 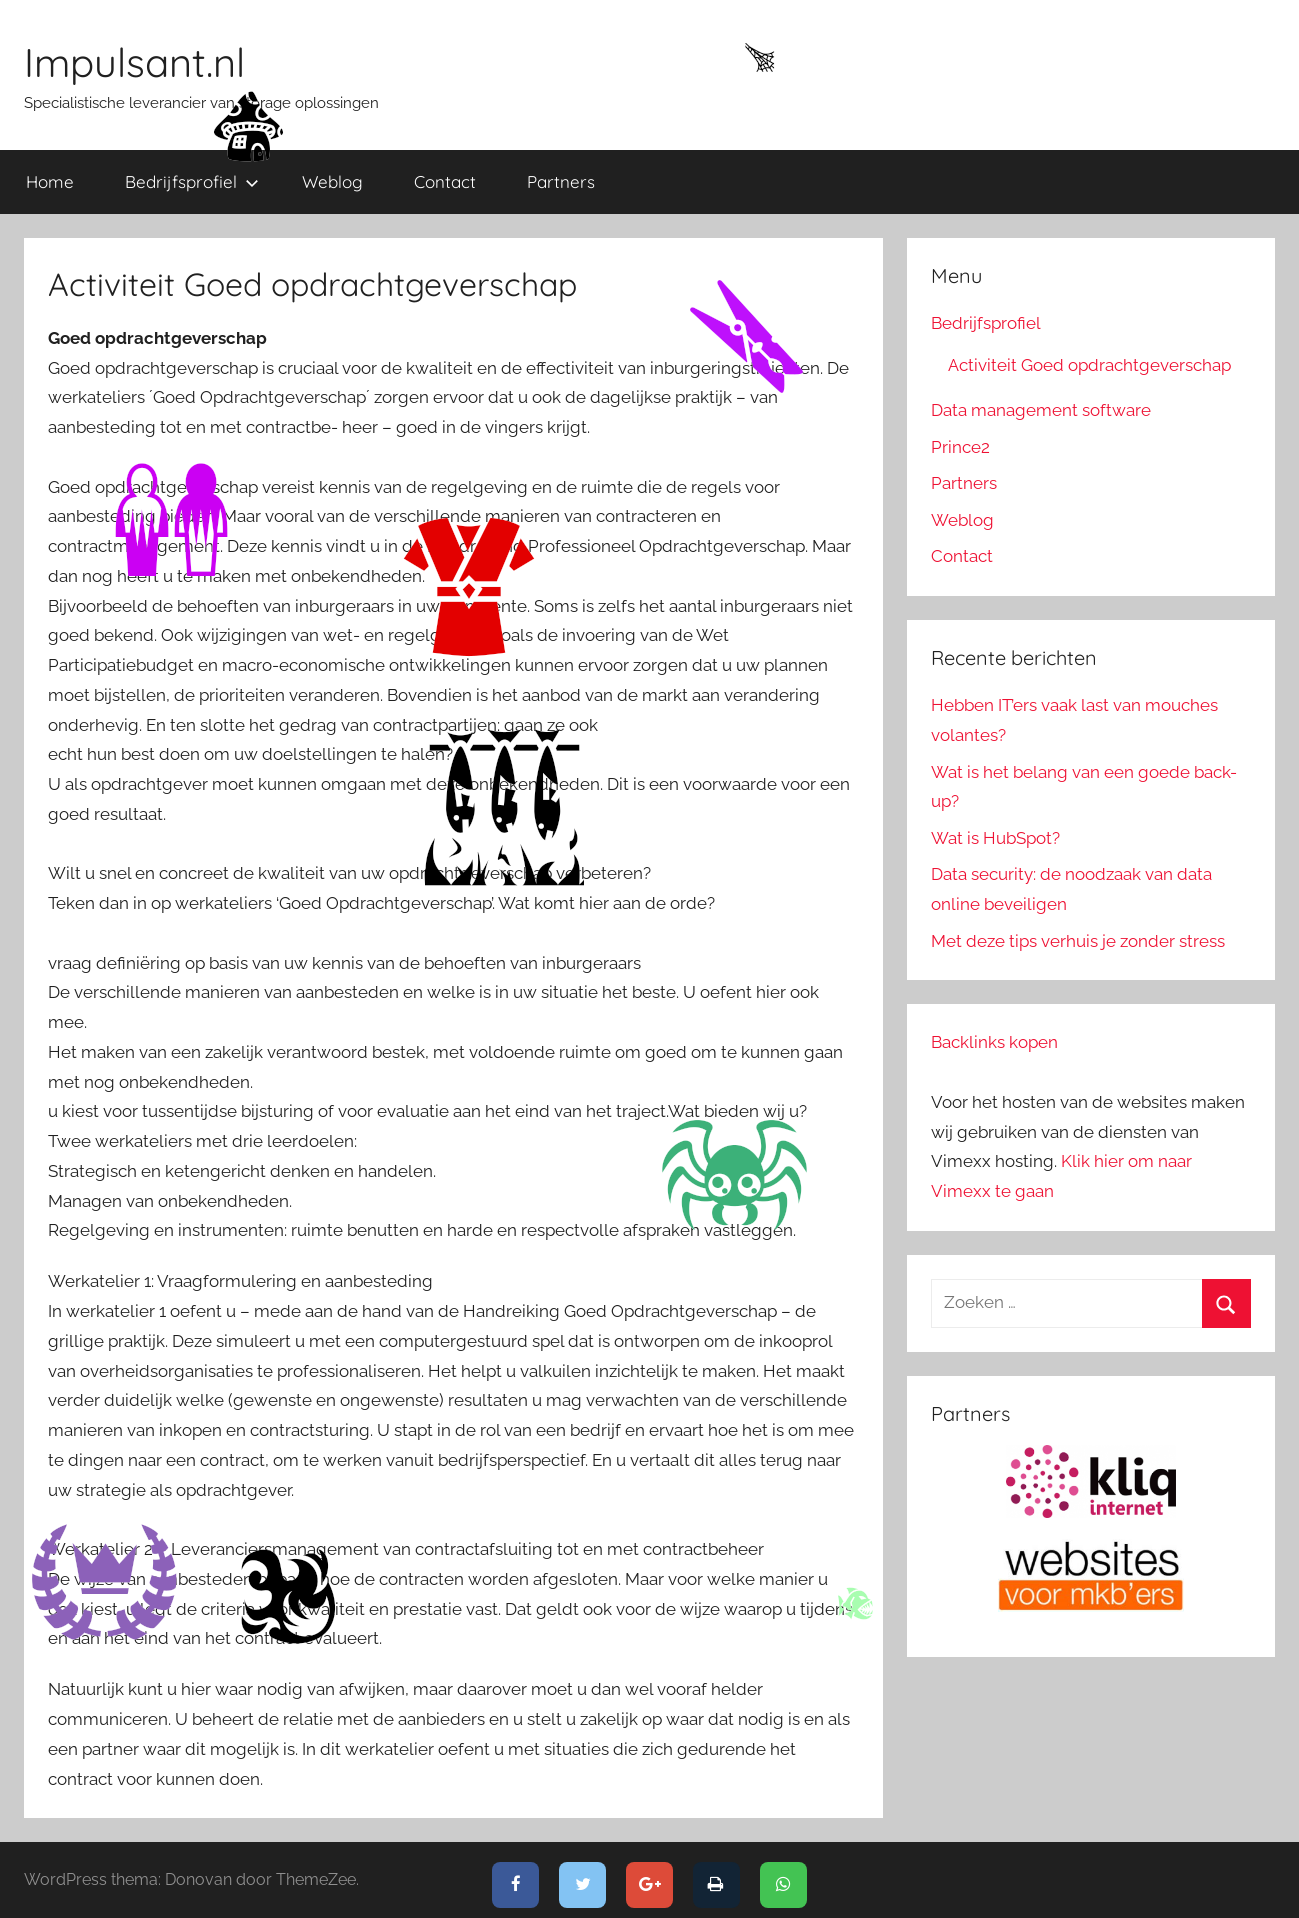 I want to click on fire elemental or nature-fire hybrid ability, so click(x=288, y=1596).